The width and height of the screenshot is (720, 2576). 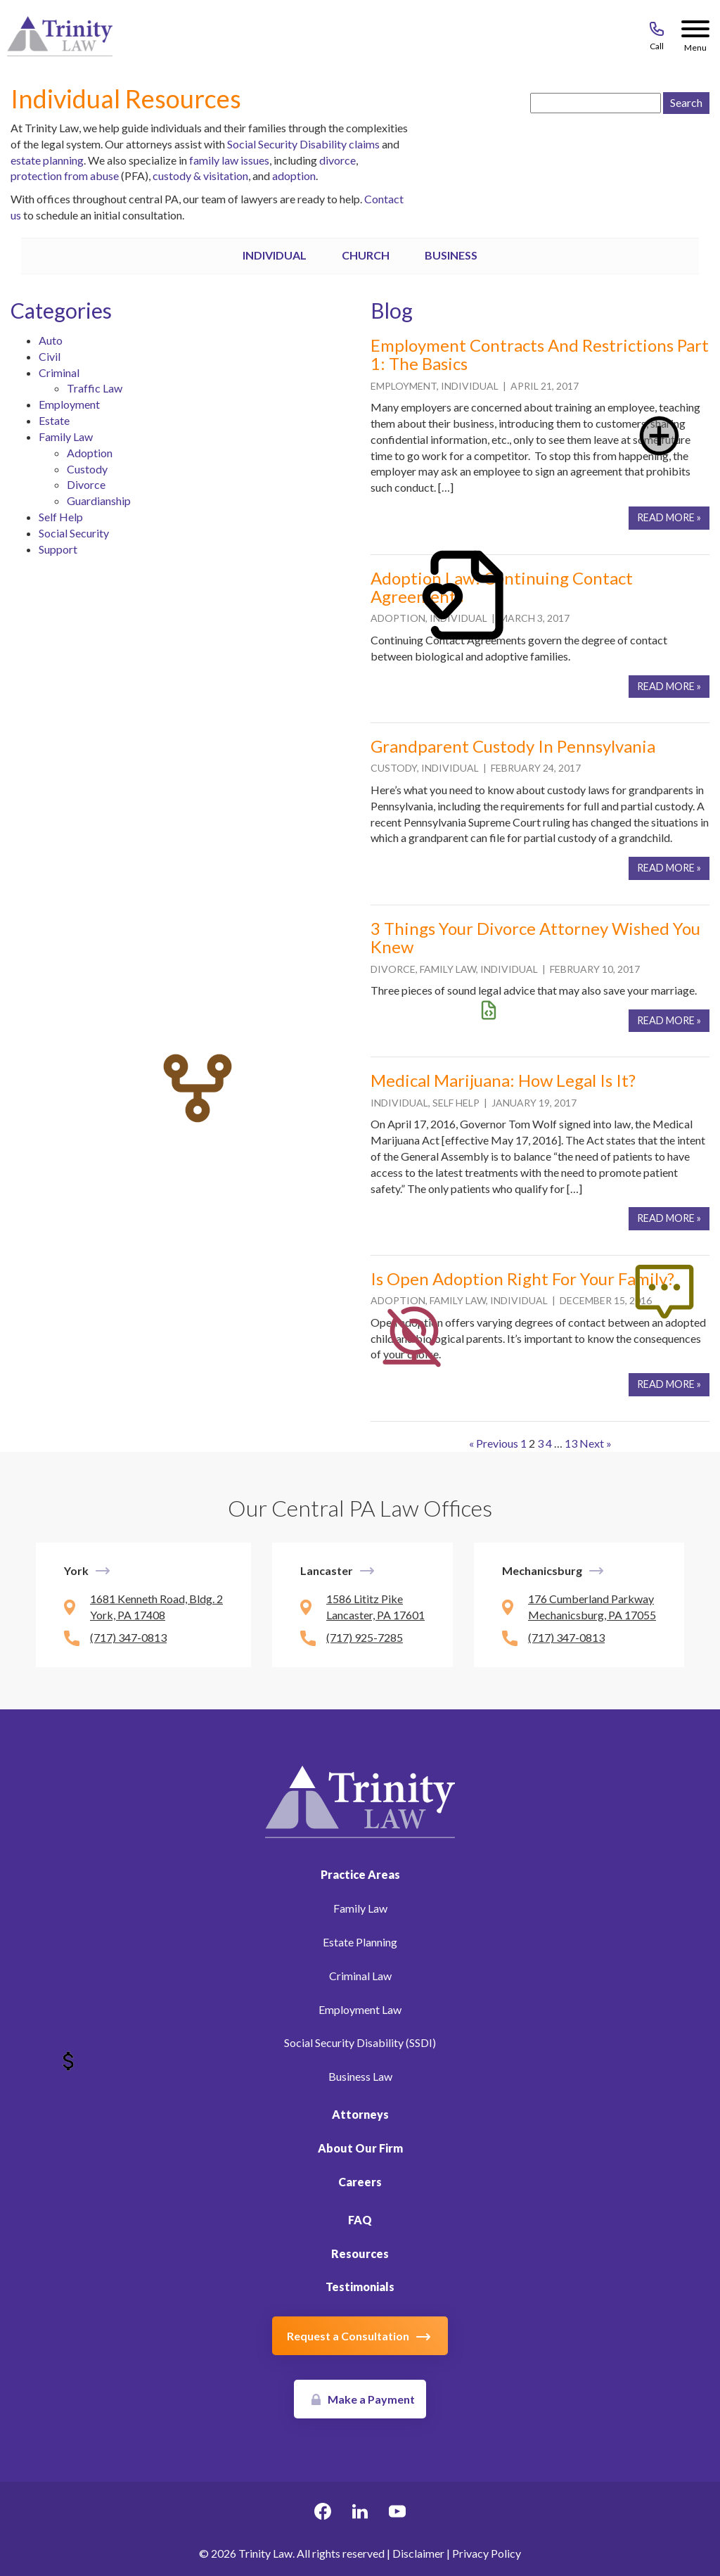 What do you see at coordinates (198, 1088) in the screenshot?
I see `fork a repository or branch` at bounding box center [198, 1088].